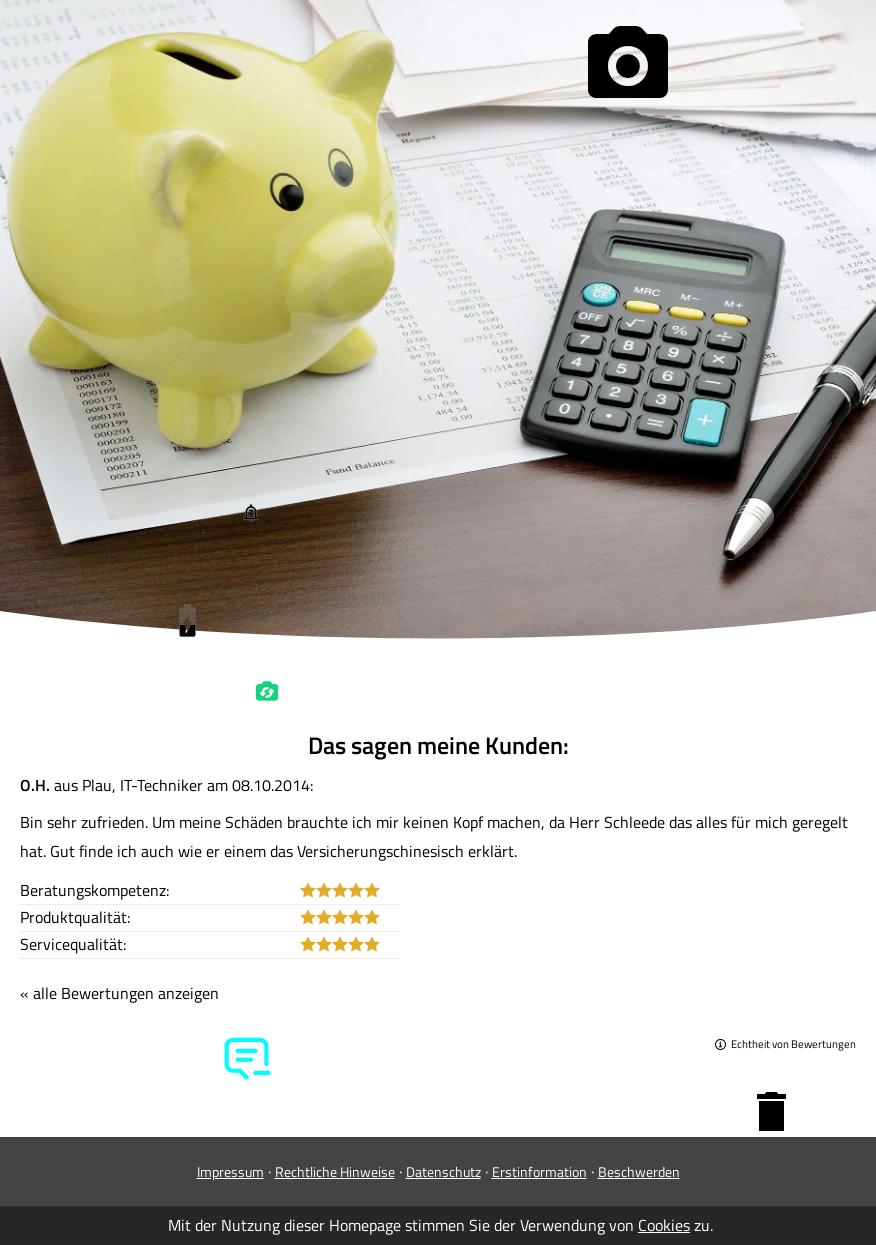  I want to click on remove a message from the conversation, so click(246, 1057).